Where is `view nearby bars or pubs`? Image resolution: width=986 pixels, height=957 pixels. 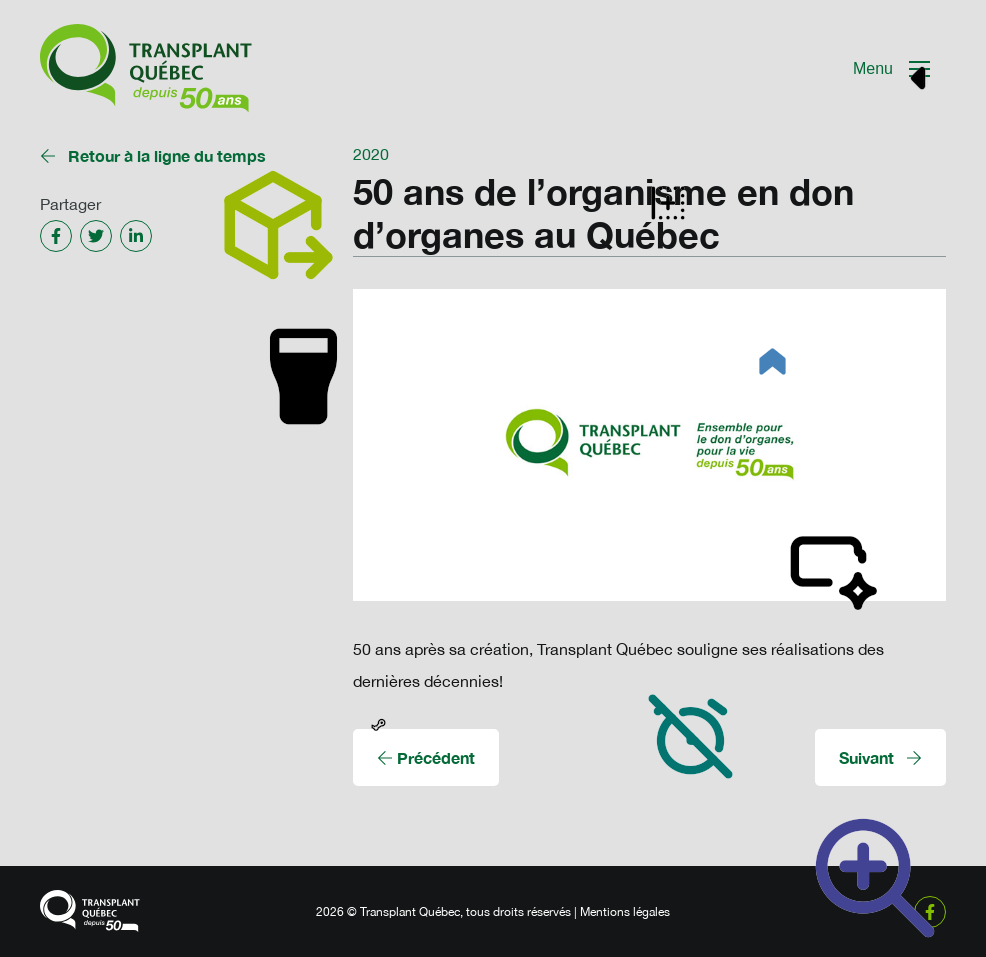 view nearby bars or pubs is located at coordinates (303, 376).